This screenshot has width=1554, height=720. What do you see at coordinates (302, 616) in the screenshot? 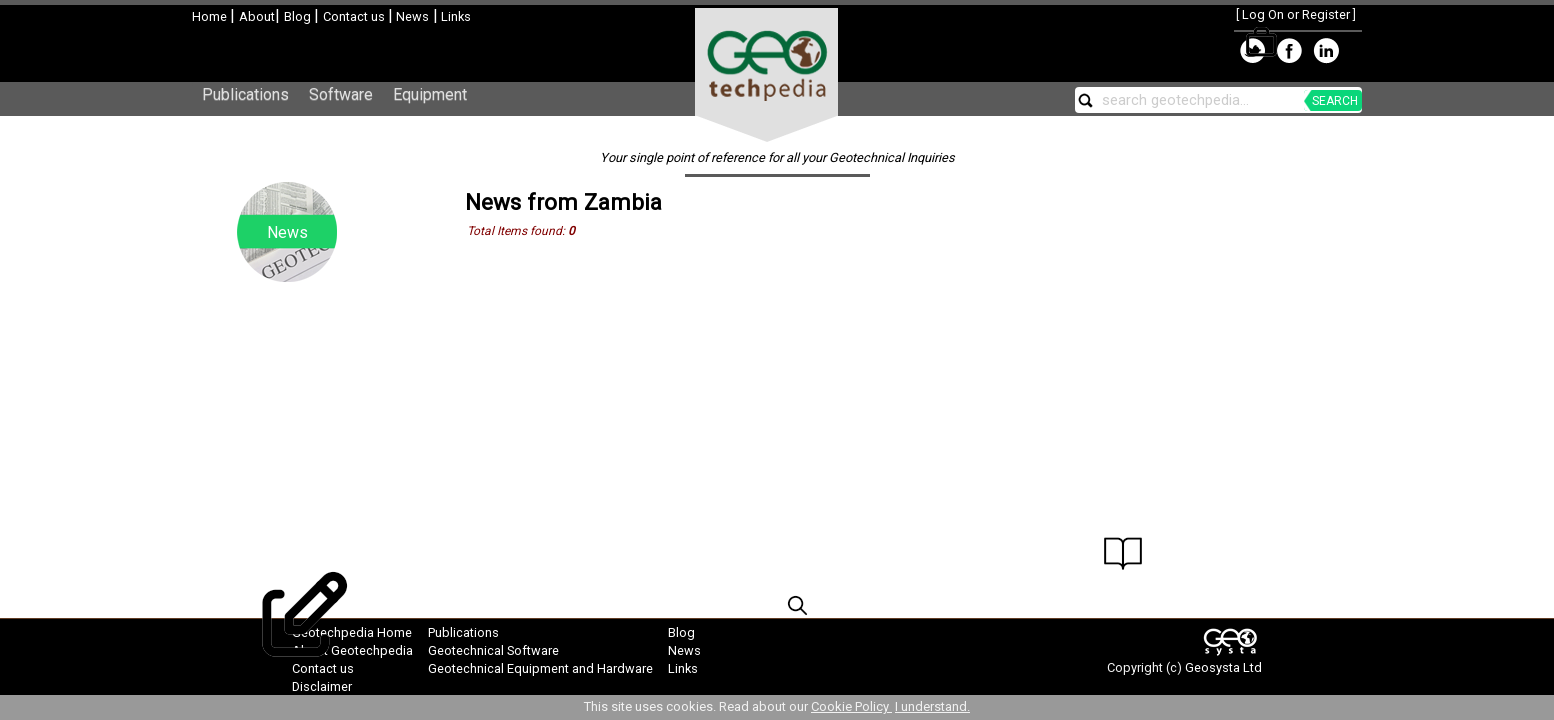
I see `edit this item` at bounding box center [302, 616].